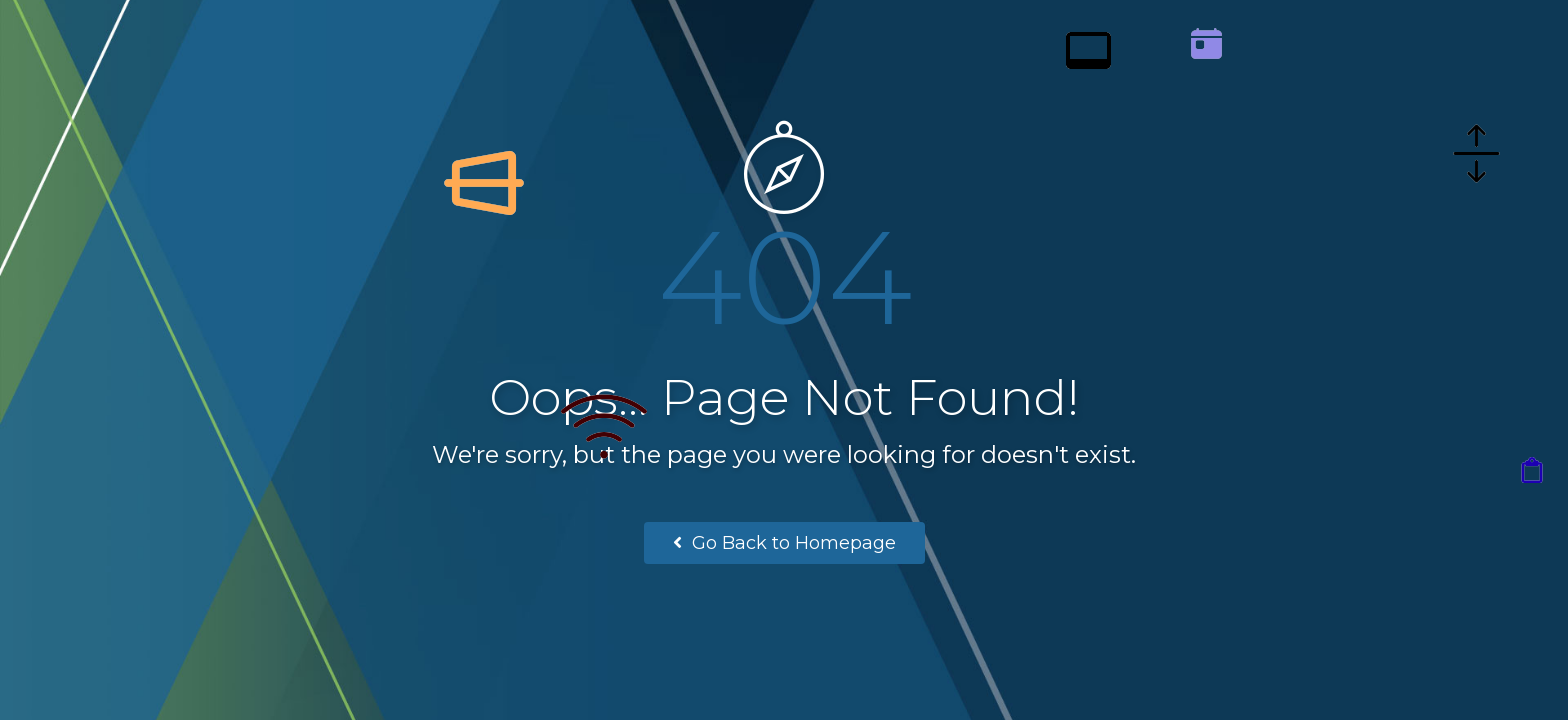 This screenshot has width=1568, height=720. I want to click on copy to clipboard, so click(1532, 470).